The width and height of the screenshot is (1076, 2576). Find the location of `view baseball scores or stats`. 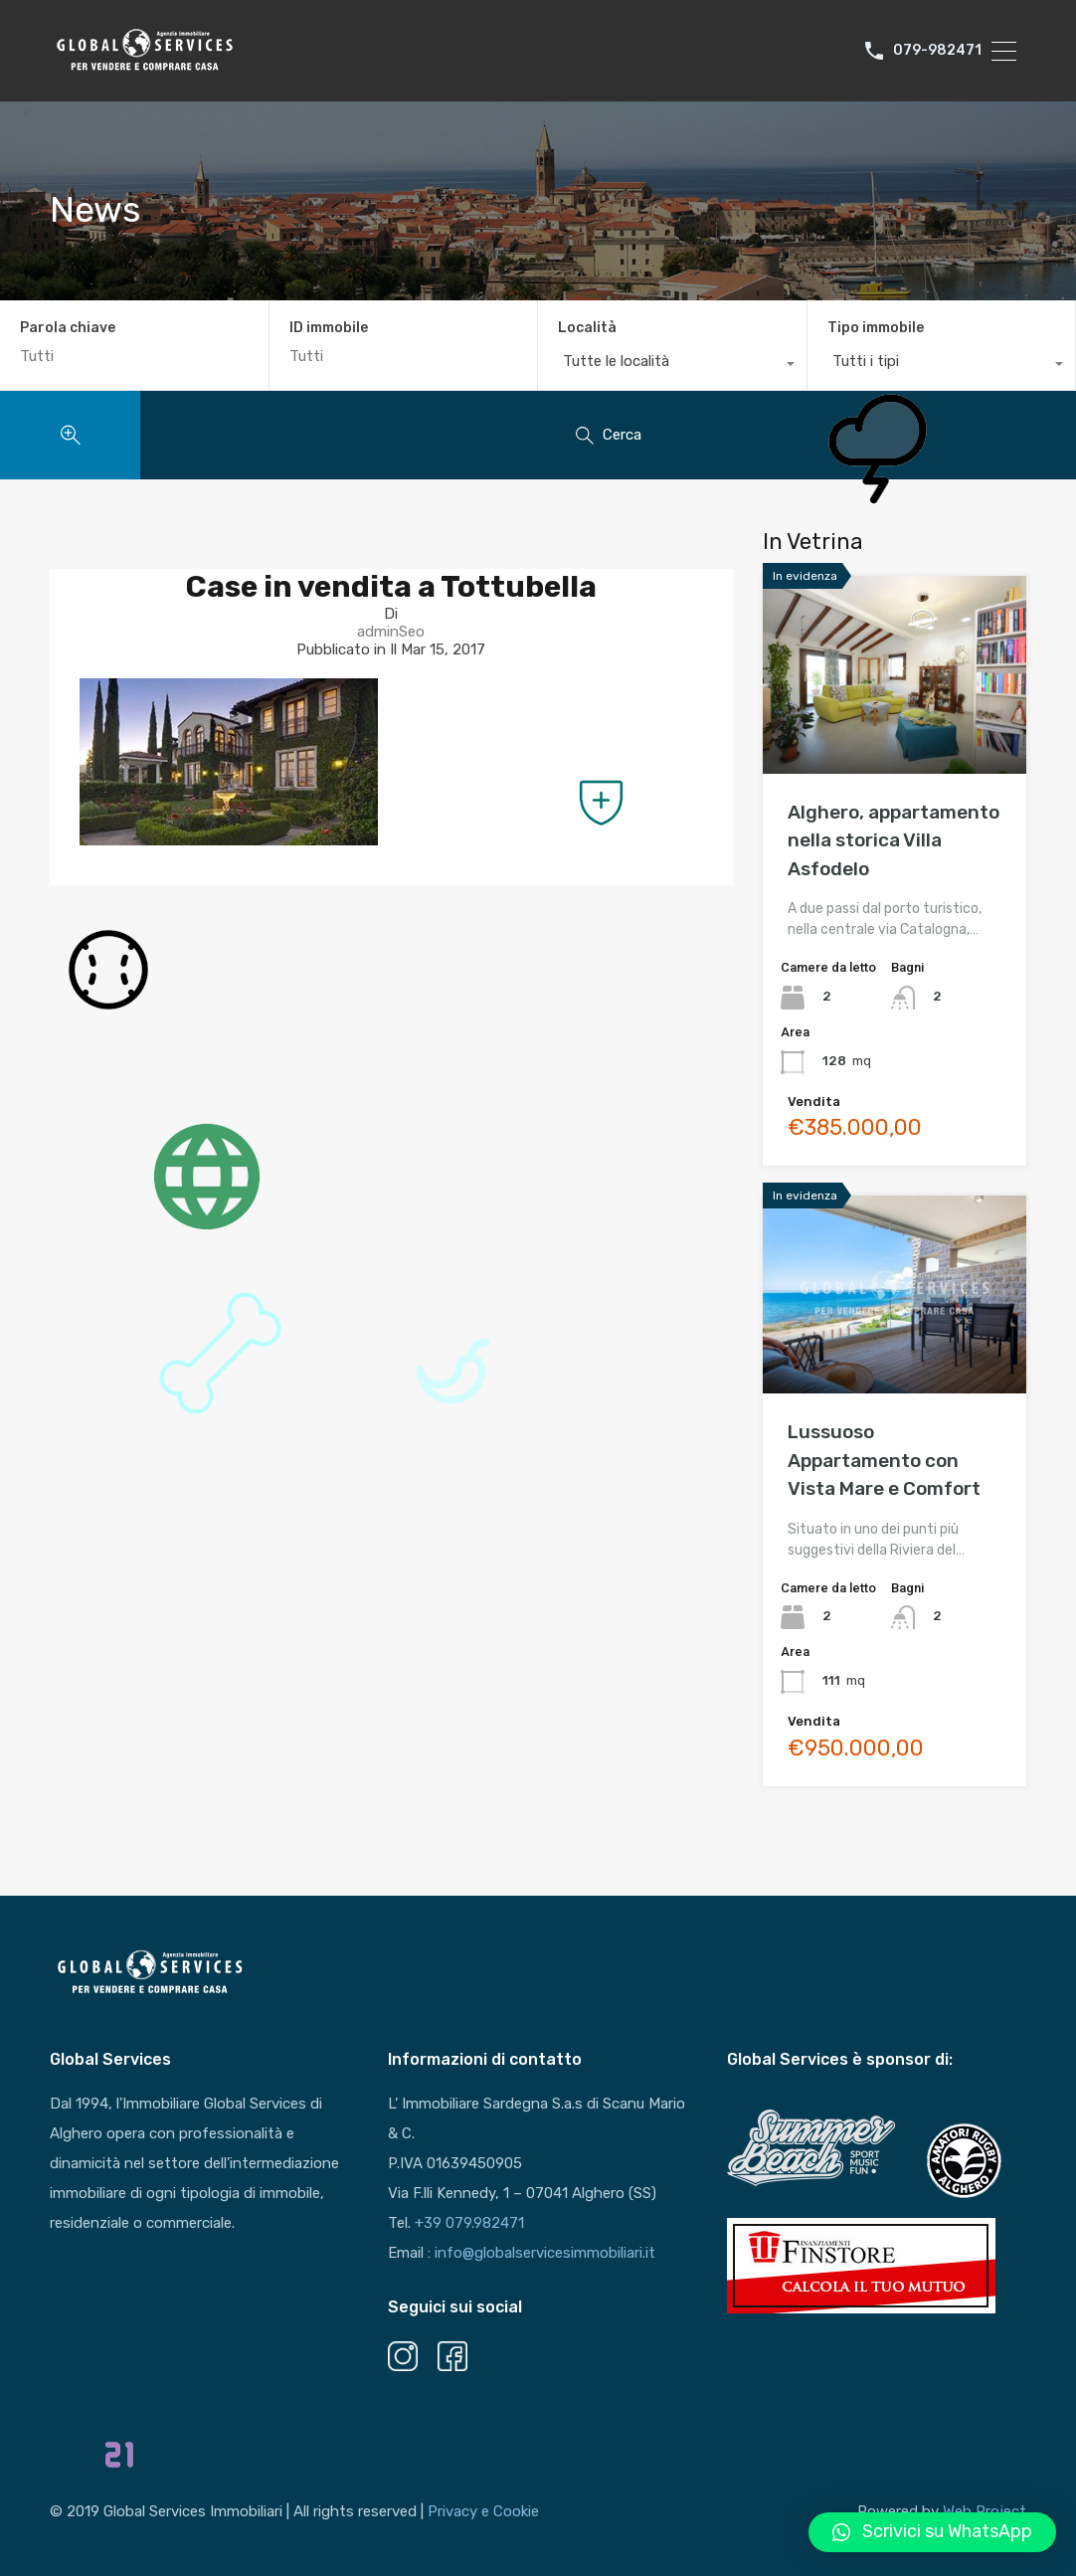

view baseball scores or stats is located at coordinates (108, 970).